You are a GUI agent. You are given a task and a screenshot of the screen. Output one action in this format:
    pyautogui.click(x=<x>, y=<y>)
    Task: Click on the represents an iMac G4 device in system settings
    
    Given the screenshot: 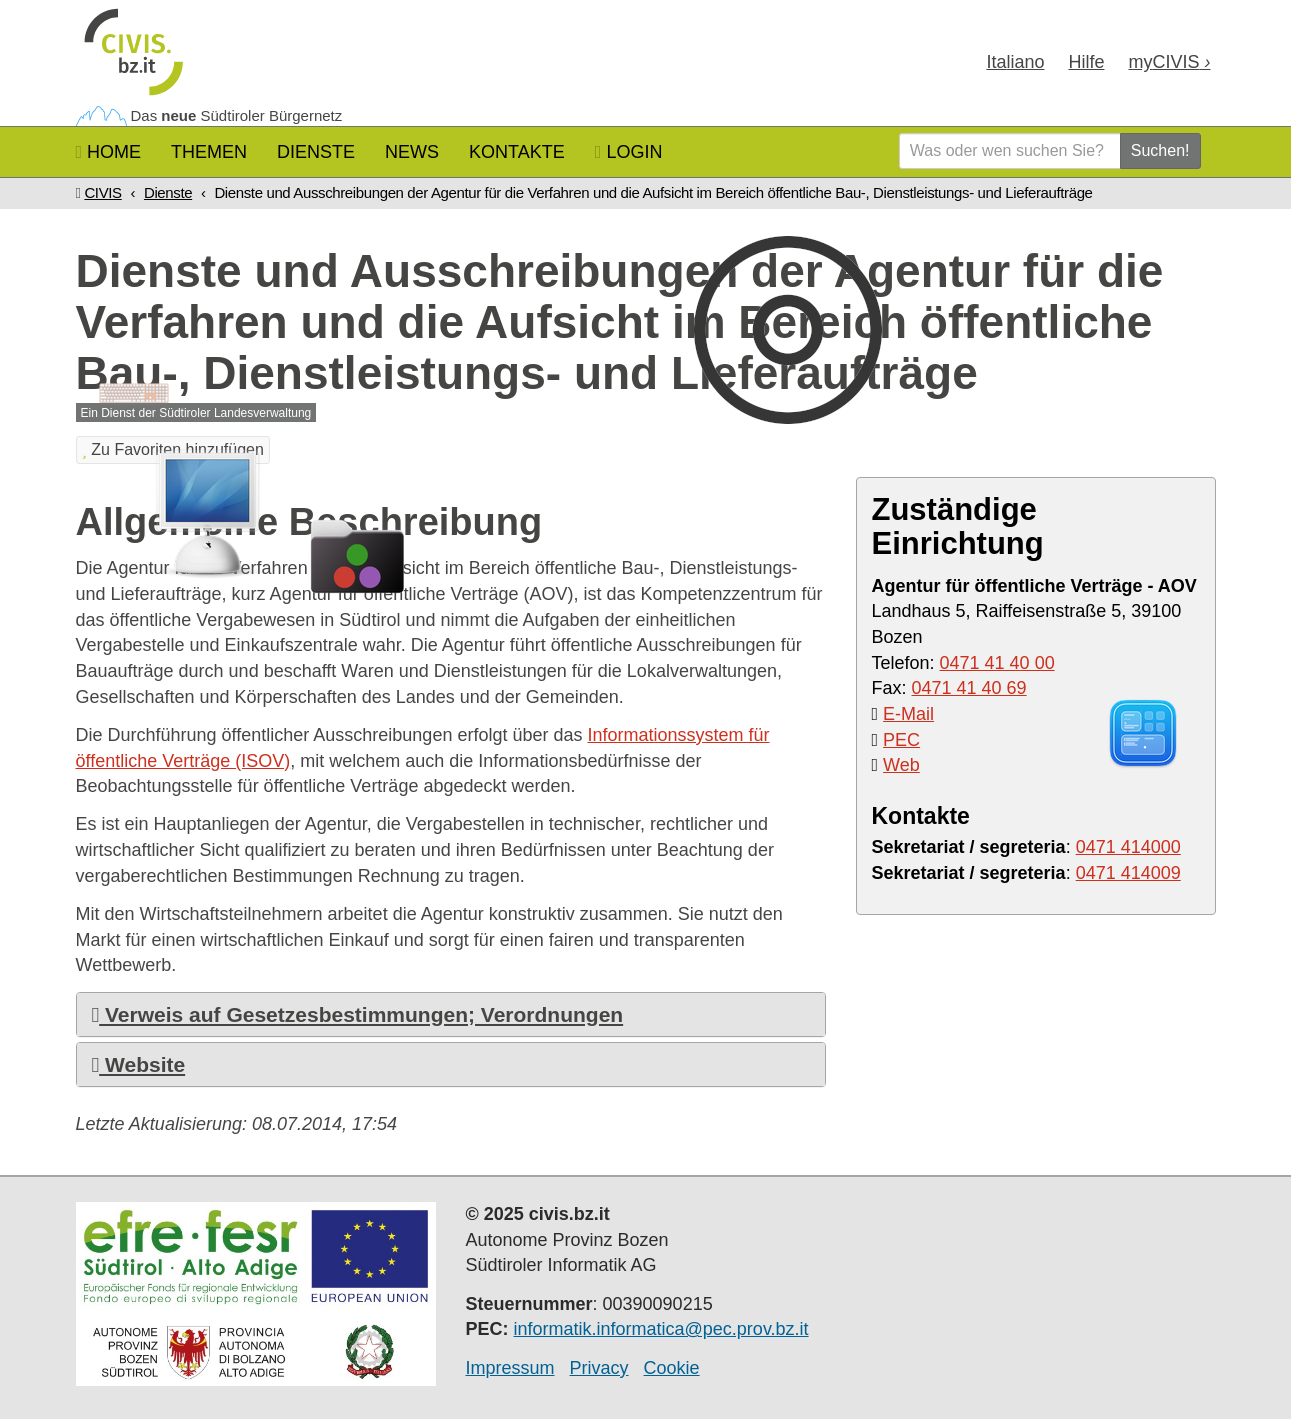 What is the action you would take?
    pyautogui.click(x=207, y=506)
    